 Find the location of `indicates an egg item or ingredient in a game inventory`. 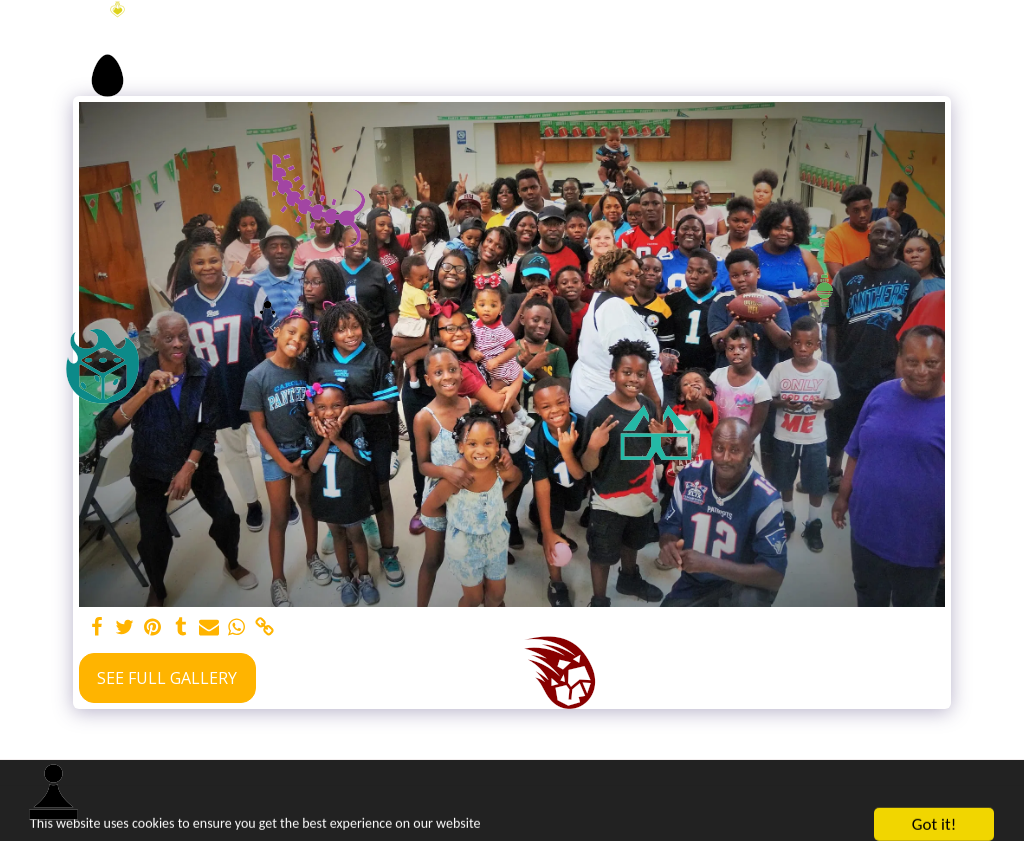

indicates an egg item or ingredient in a game inventory is located at coordinates (107, 75).